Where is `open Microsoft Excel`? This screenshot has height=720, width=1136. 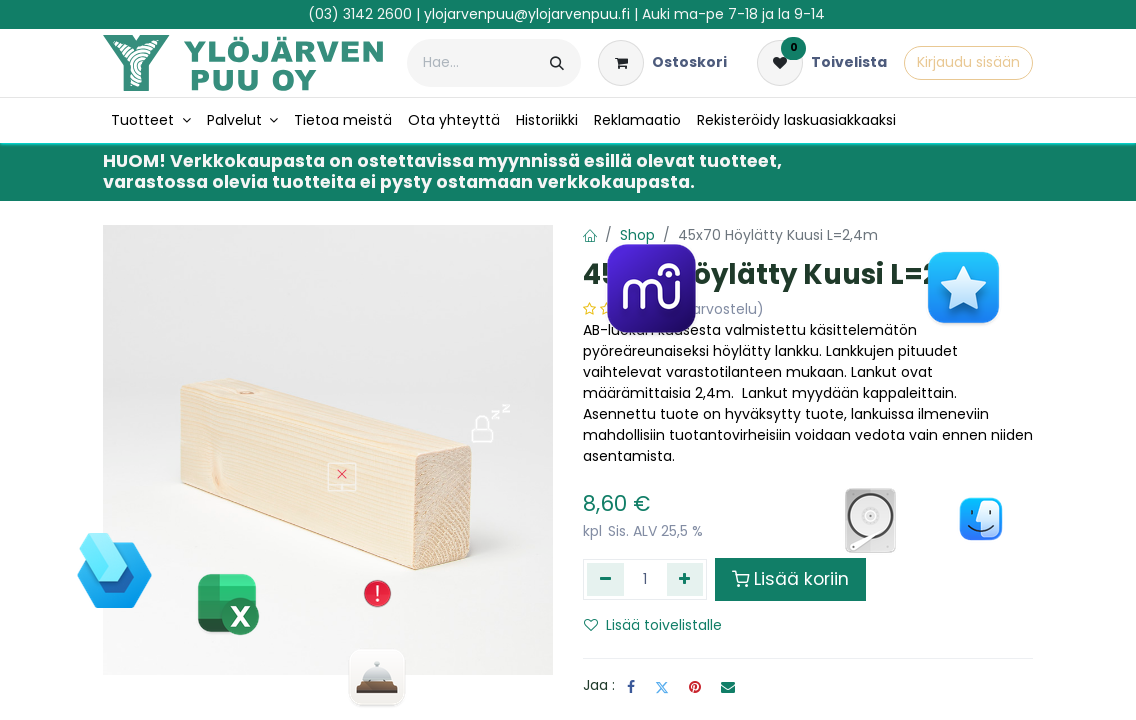 open Microsoft Excel is located at coordinates (227, 603).